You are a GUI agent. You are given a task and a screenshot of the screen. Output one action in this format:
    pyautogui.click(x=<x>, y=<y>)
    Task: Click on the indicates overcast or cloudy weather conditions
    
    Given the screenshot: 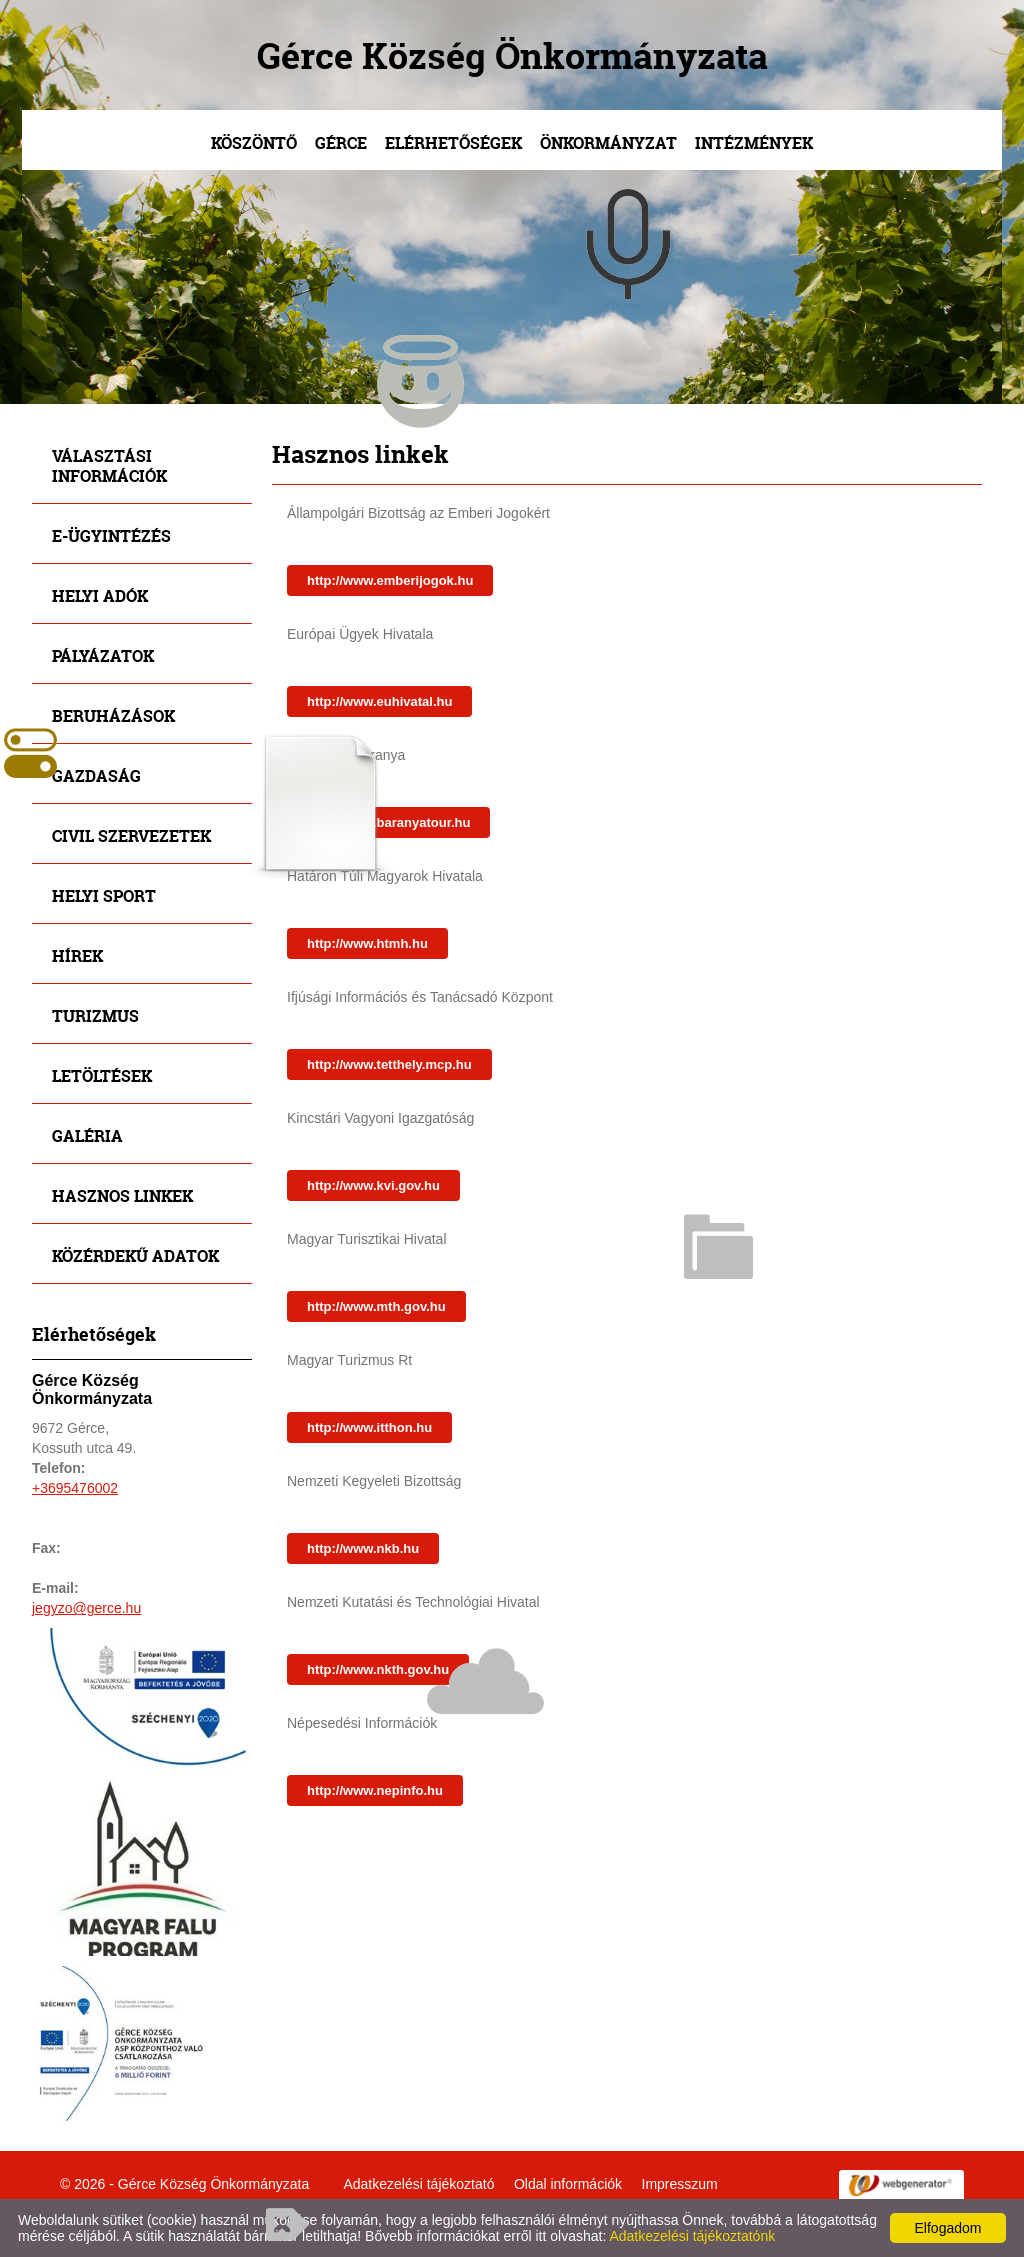 What is the action you would take?
    pyautogui.click(x=485, y=1677)
    